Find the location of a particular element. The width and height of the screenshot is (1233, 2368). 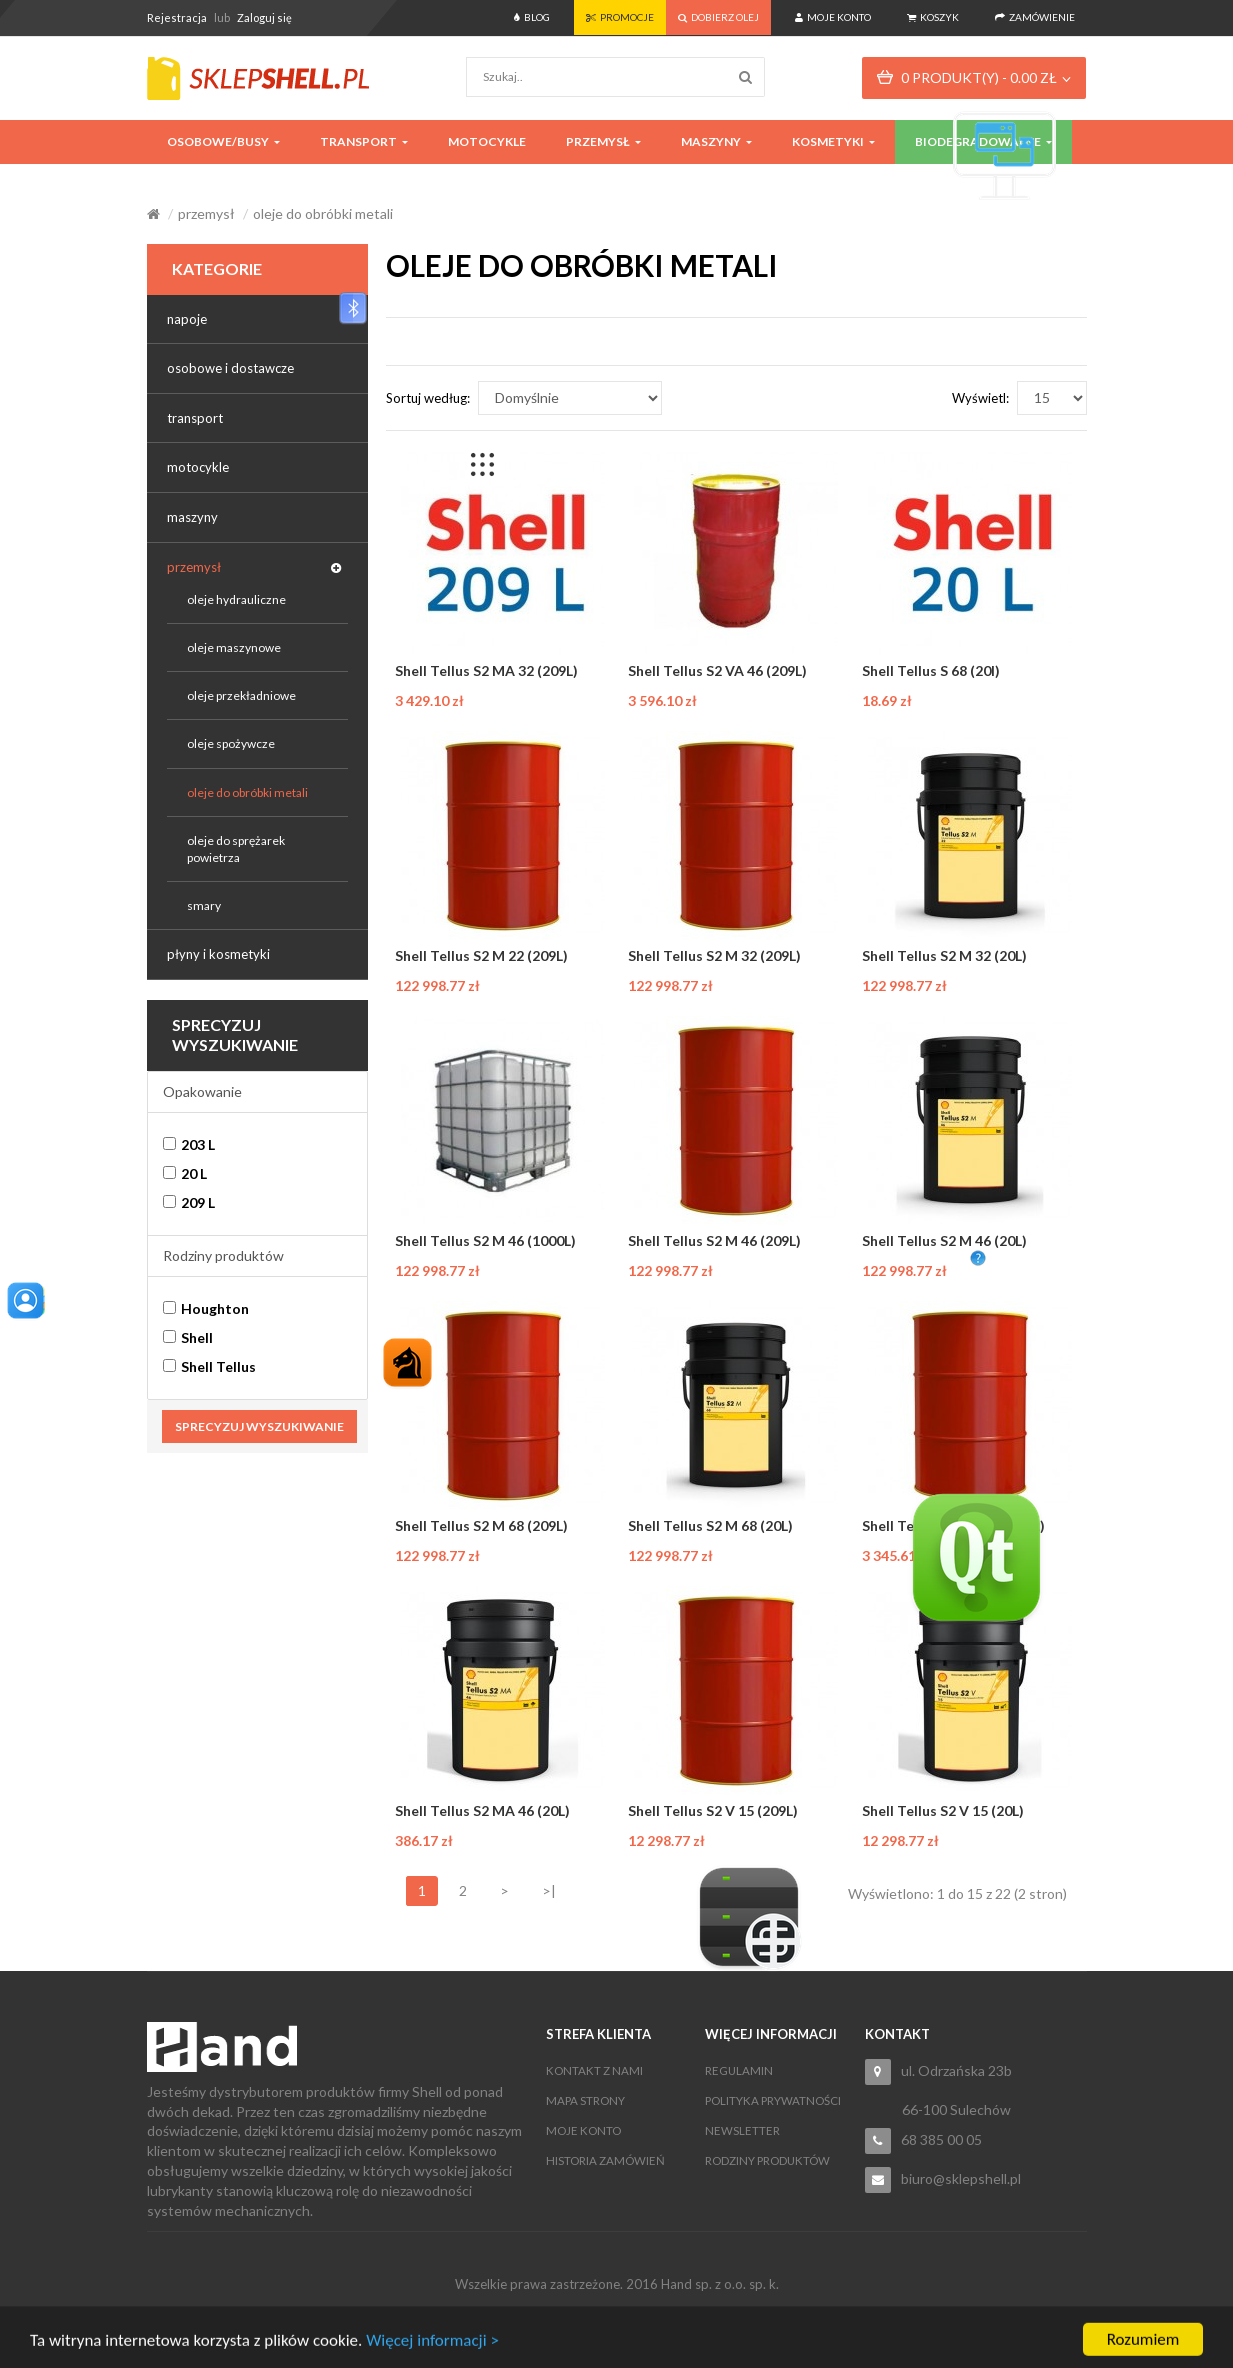

configure windows network sharing settings is located at coordinates (749, 1917).